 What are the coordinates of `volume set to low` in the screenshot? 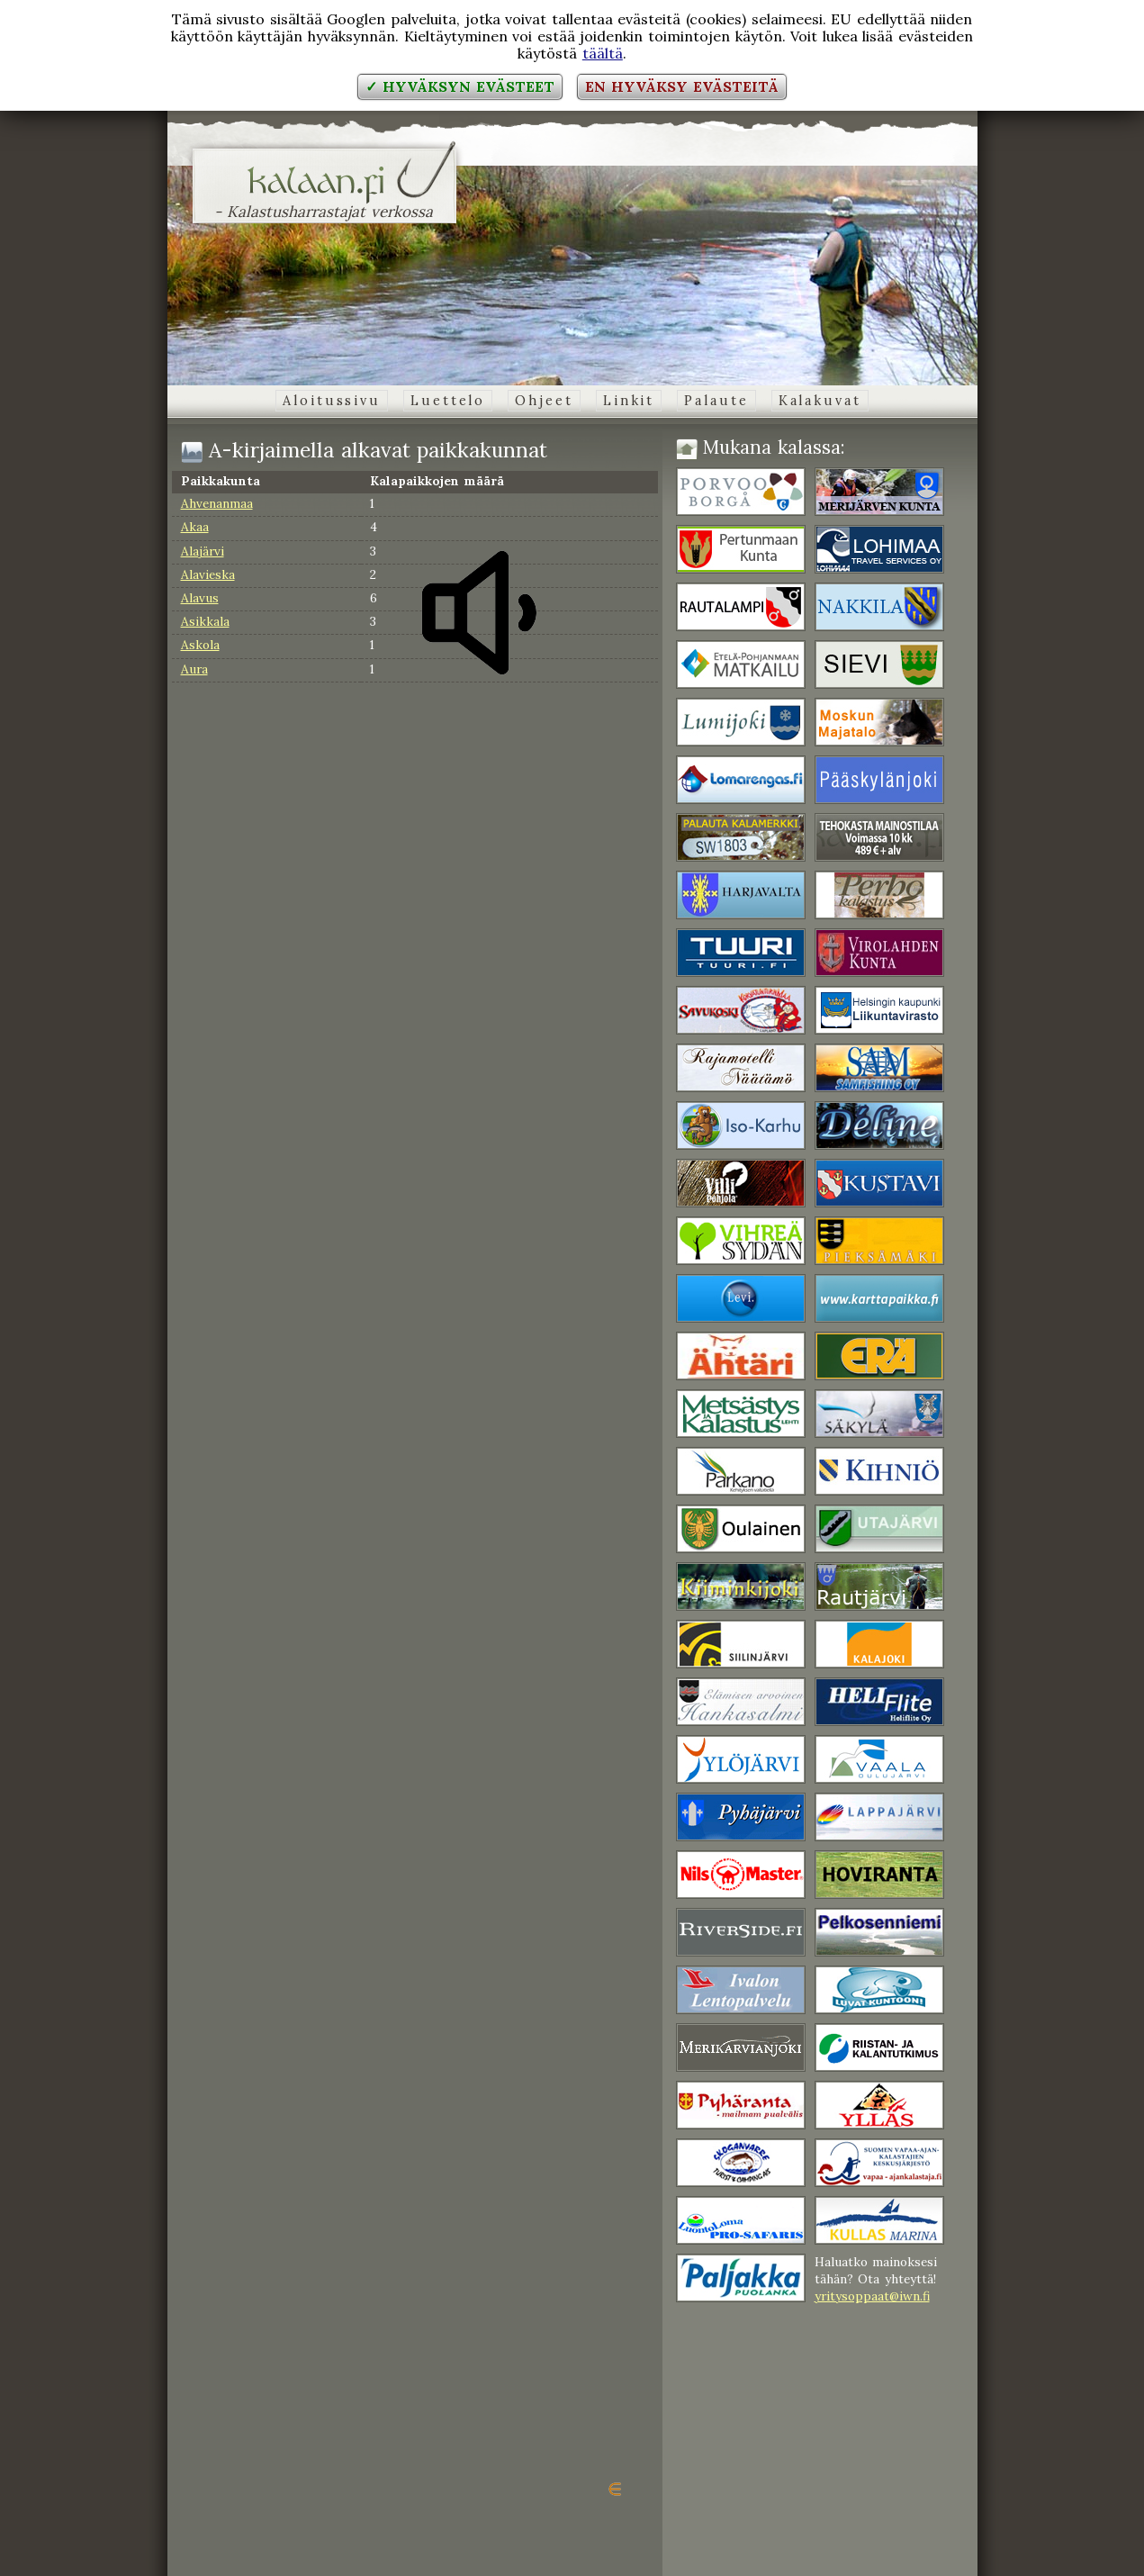 It's located at (488, 612).